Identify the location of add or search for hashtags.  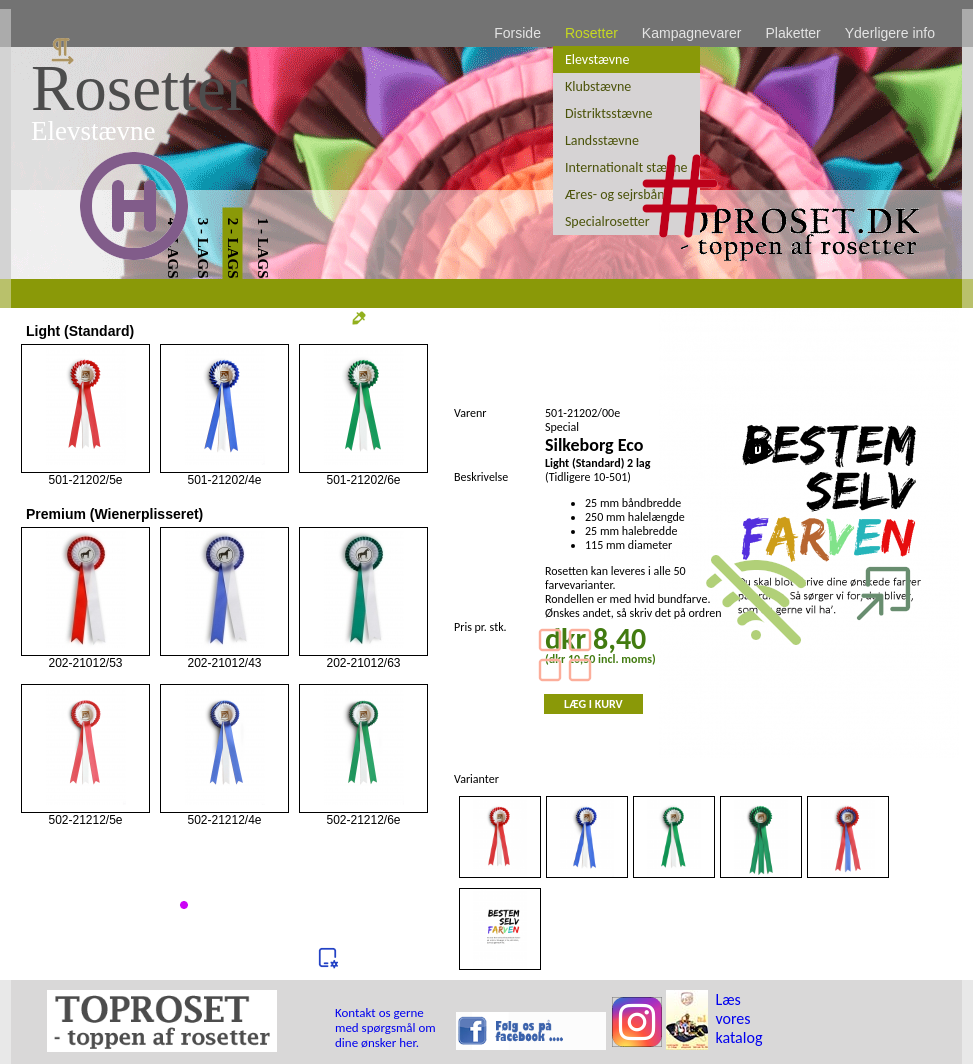
(680, 196).